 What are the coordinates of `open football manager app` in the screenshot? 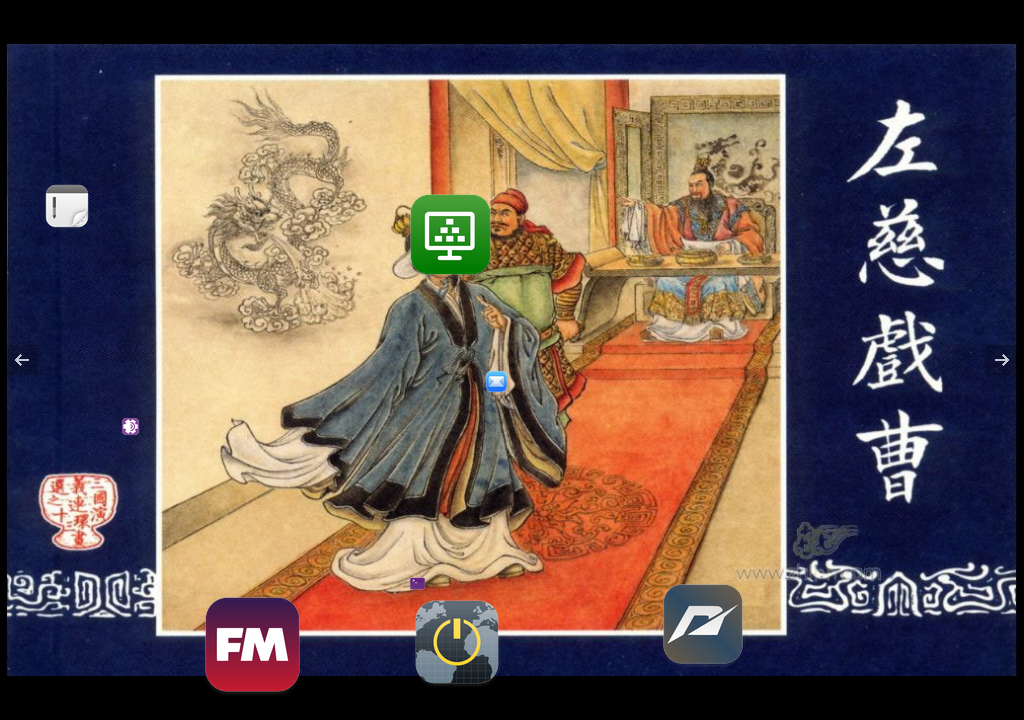 It's located at (252, 644).